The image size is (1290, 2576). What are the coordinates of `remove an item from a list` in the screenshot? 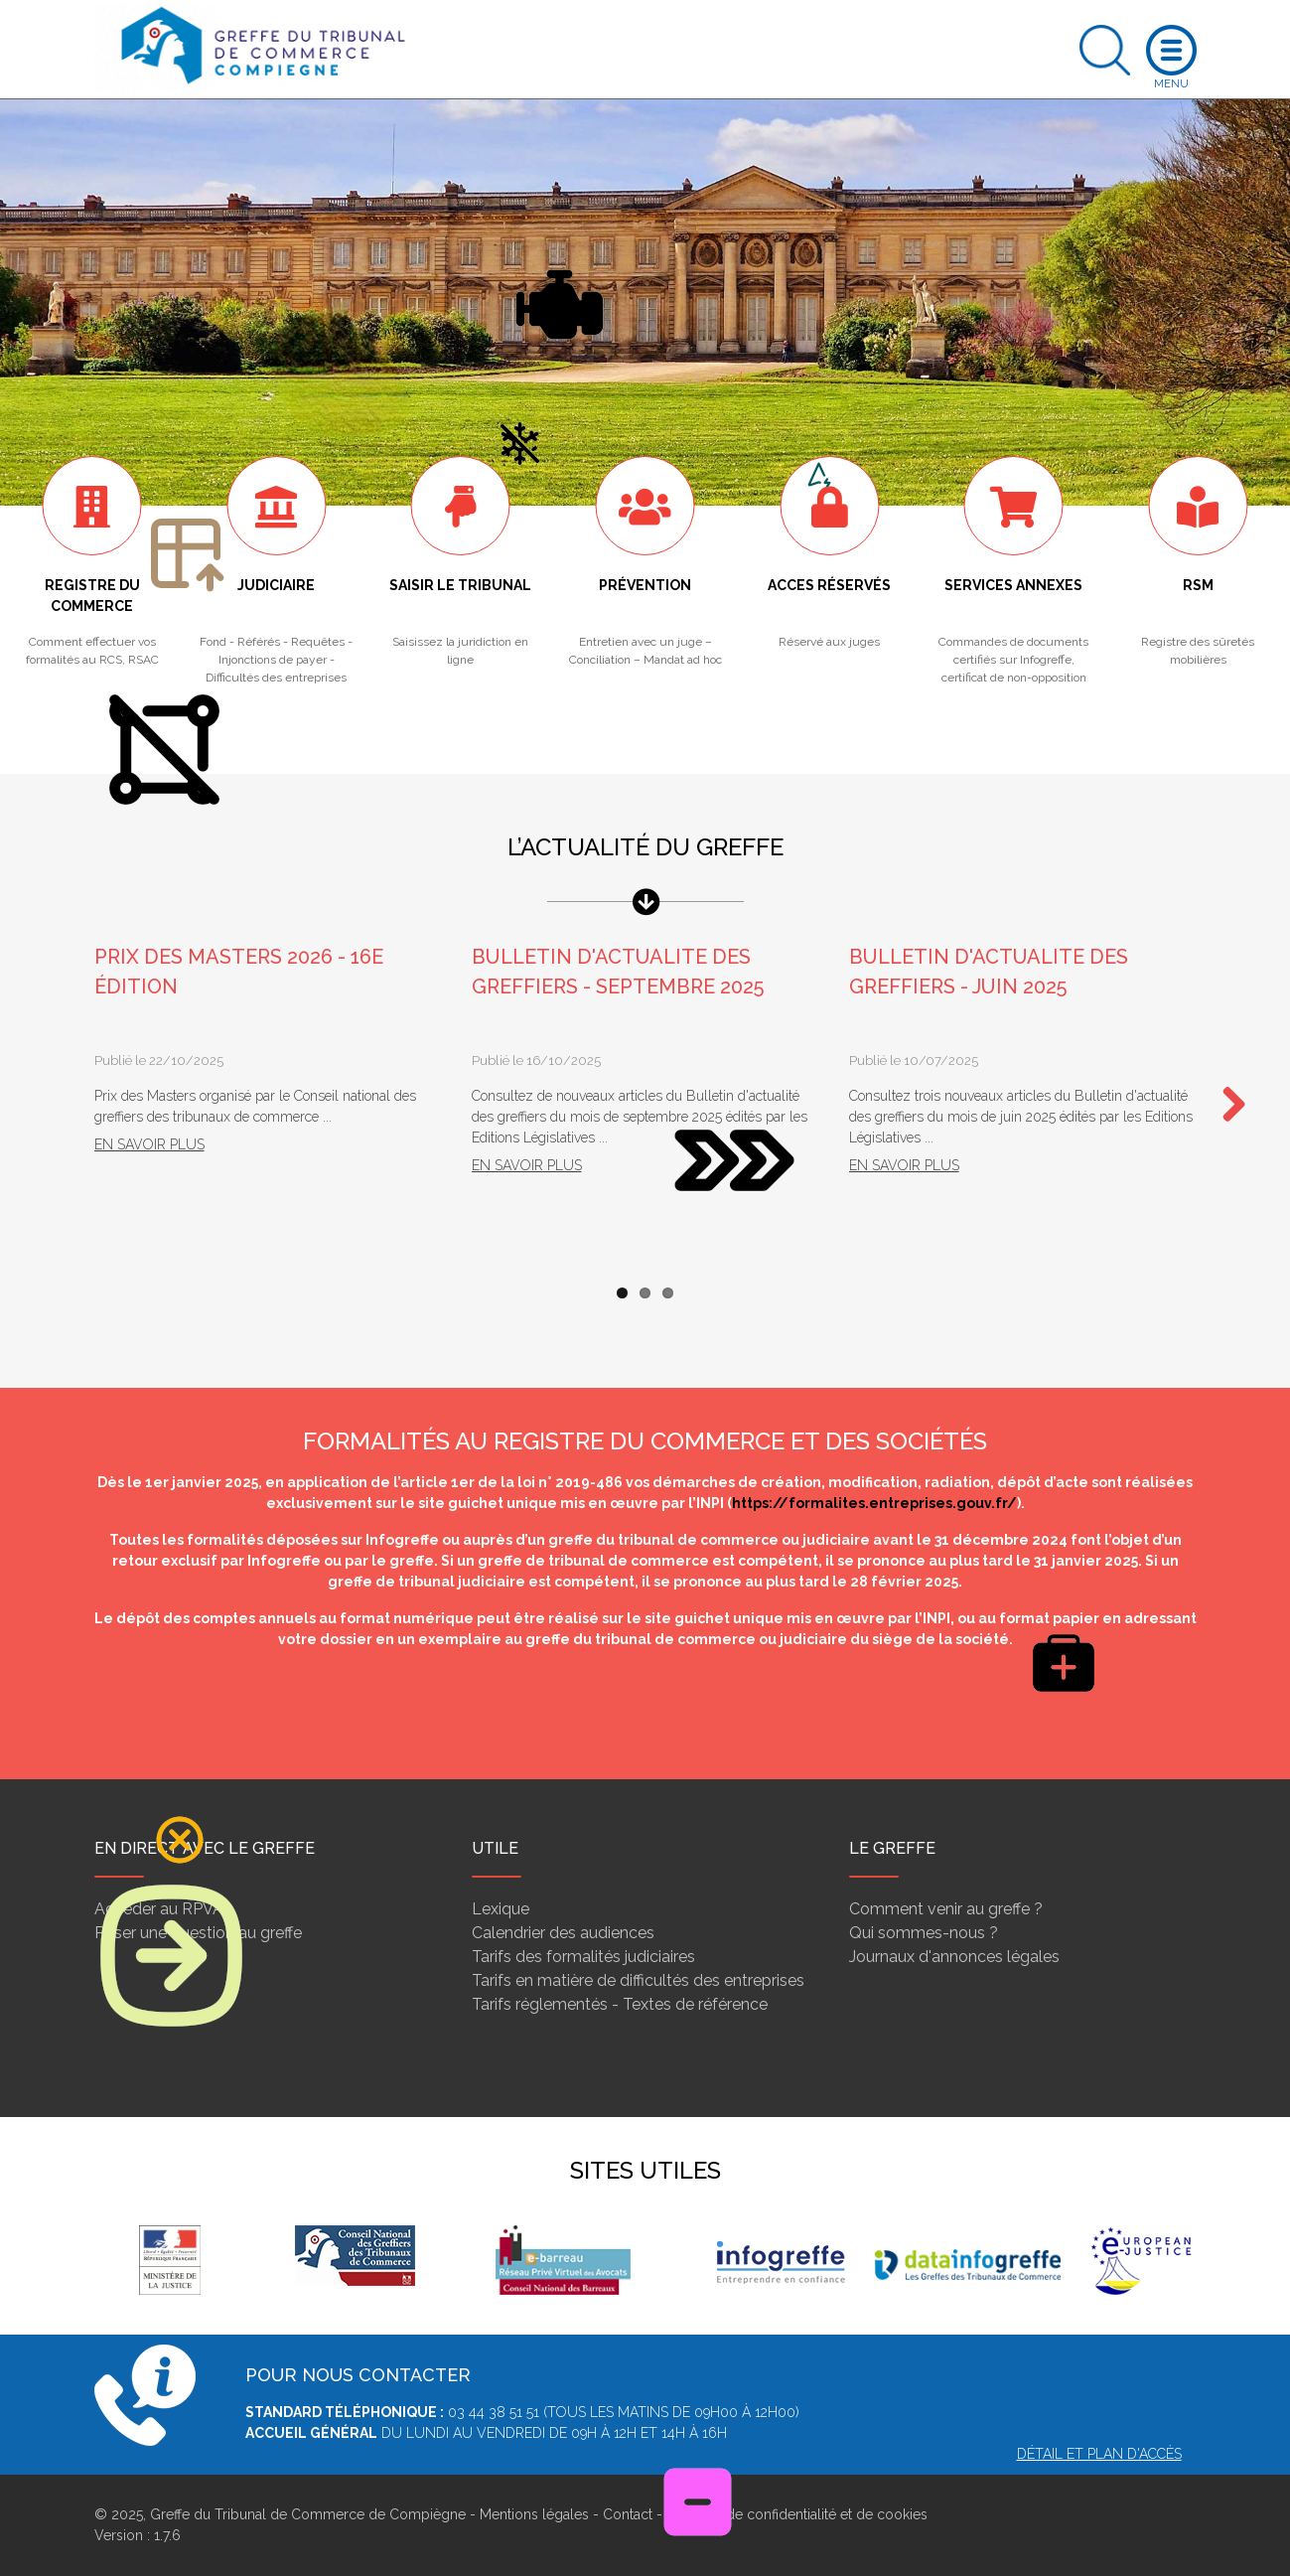 It's located at (697, 2501).